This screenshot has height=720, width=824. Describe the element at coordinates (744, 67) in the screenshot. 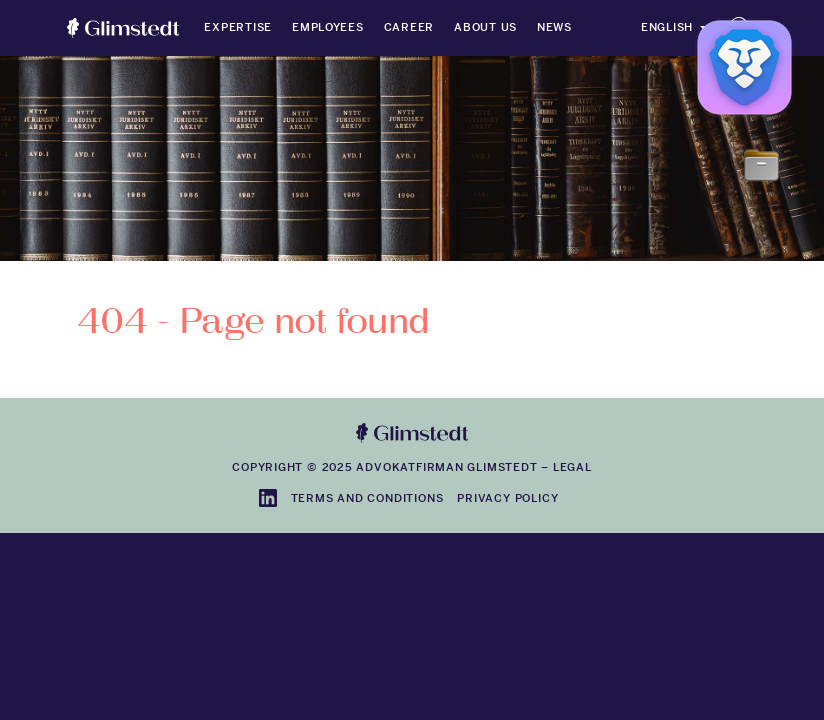

I see `open brave browser developer edition` at that location.